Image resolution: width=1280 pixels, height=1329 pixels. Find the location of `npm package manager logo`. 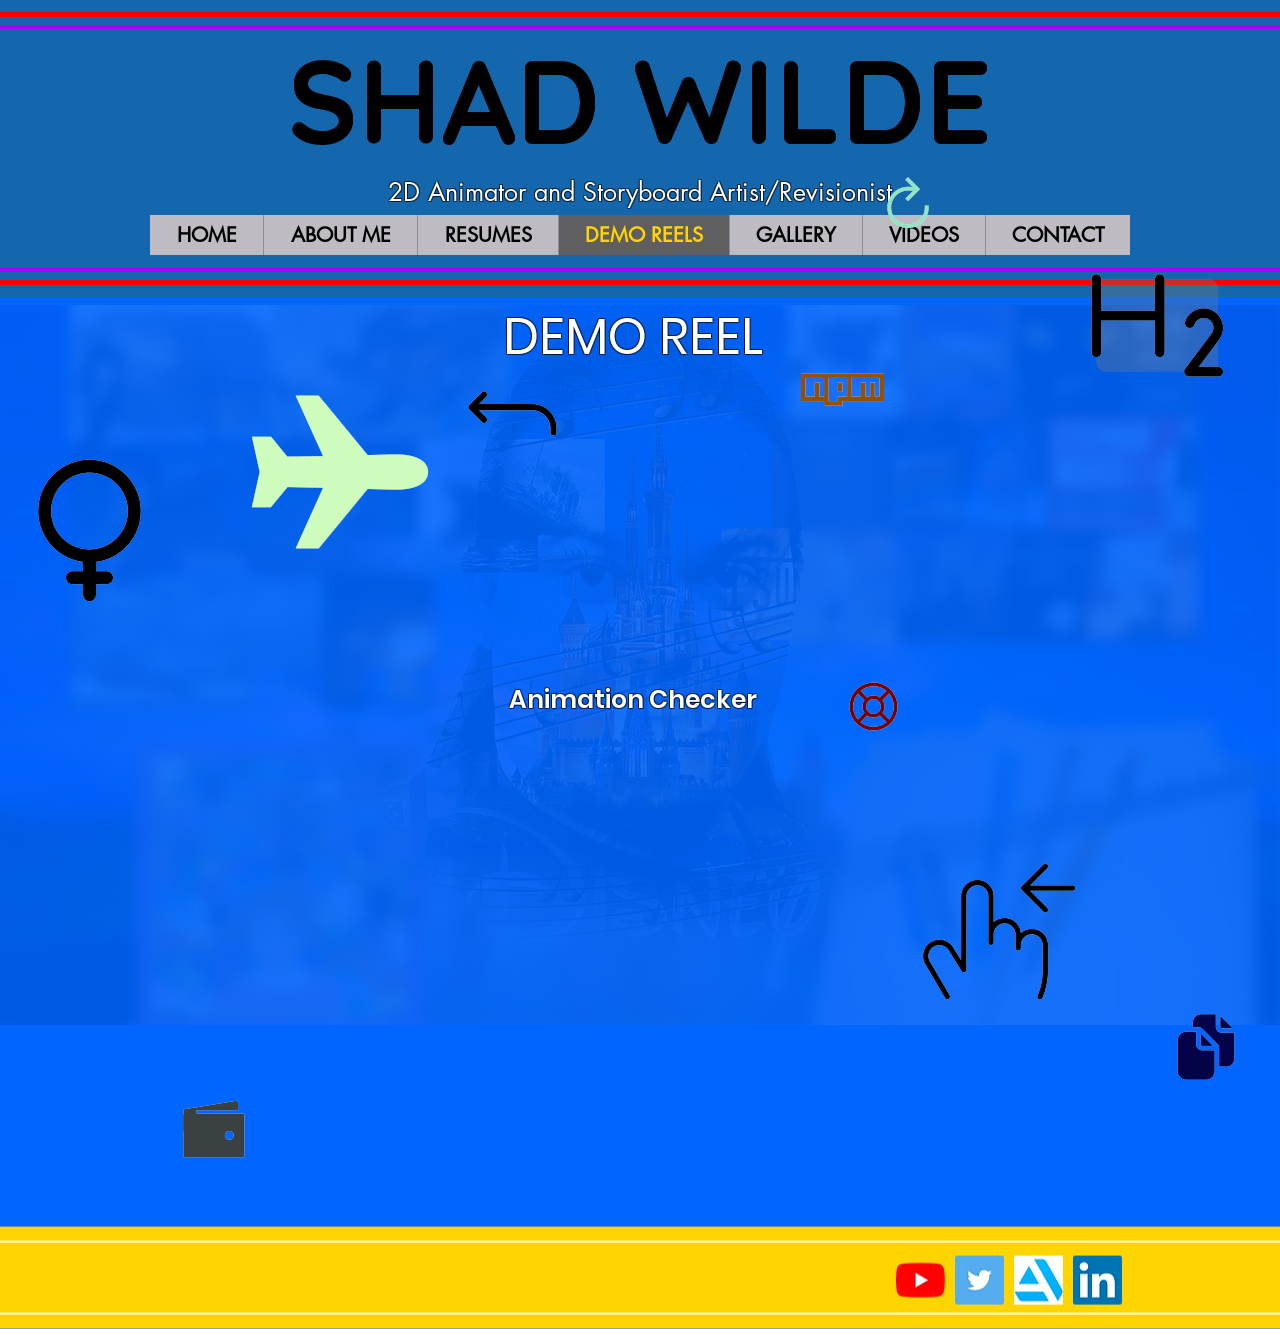

npm package manager logo is located at coordinates (842, 389).